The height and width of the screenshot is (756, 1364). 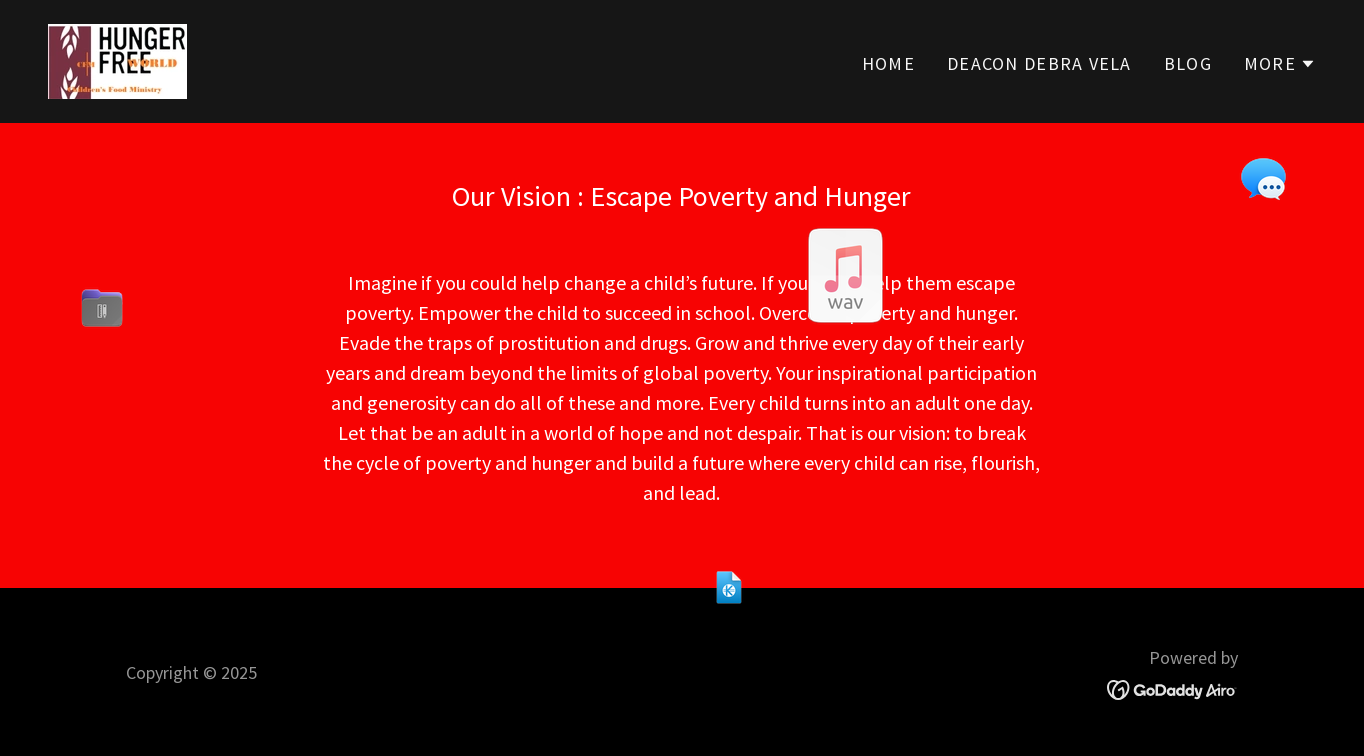 I want to click on access your templates folder, so click(x=102, y=308).